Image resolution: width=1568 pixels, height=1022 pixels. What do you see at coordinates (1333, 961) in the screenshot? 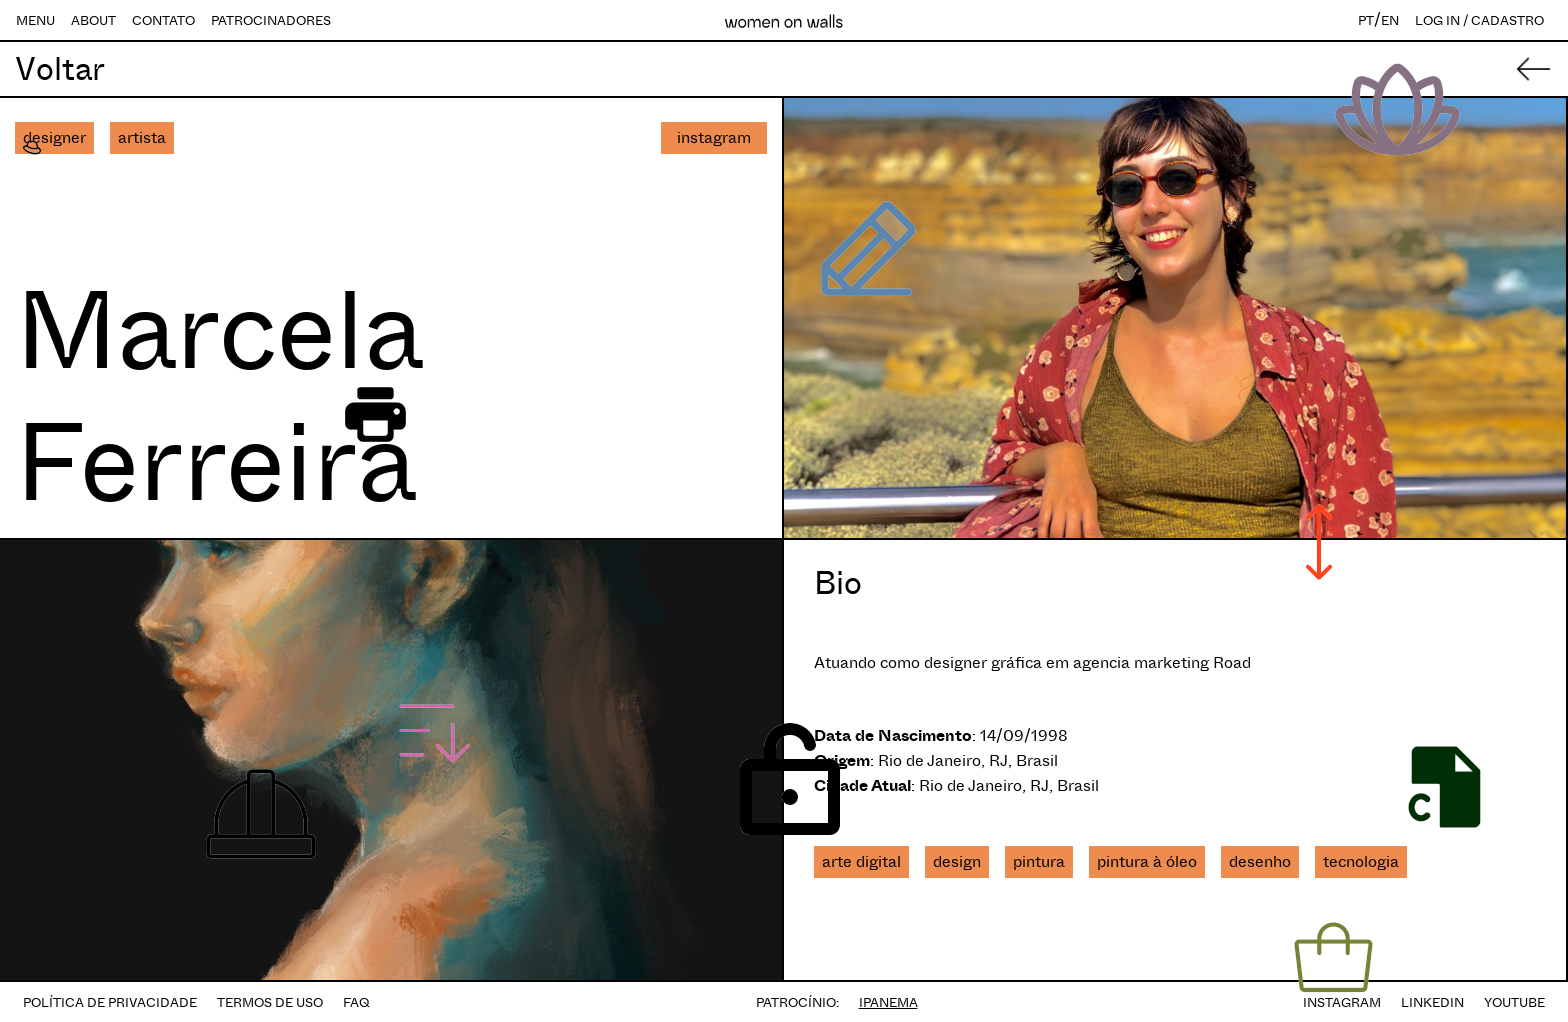
I see `view your shopping bag` at bounding box center [1333, 961].